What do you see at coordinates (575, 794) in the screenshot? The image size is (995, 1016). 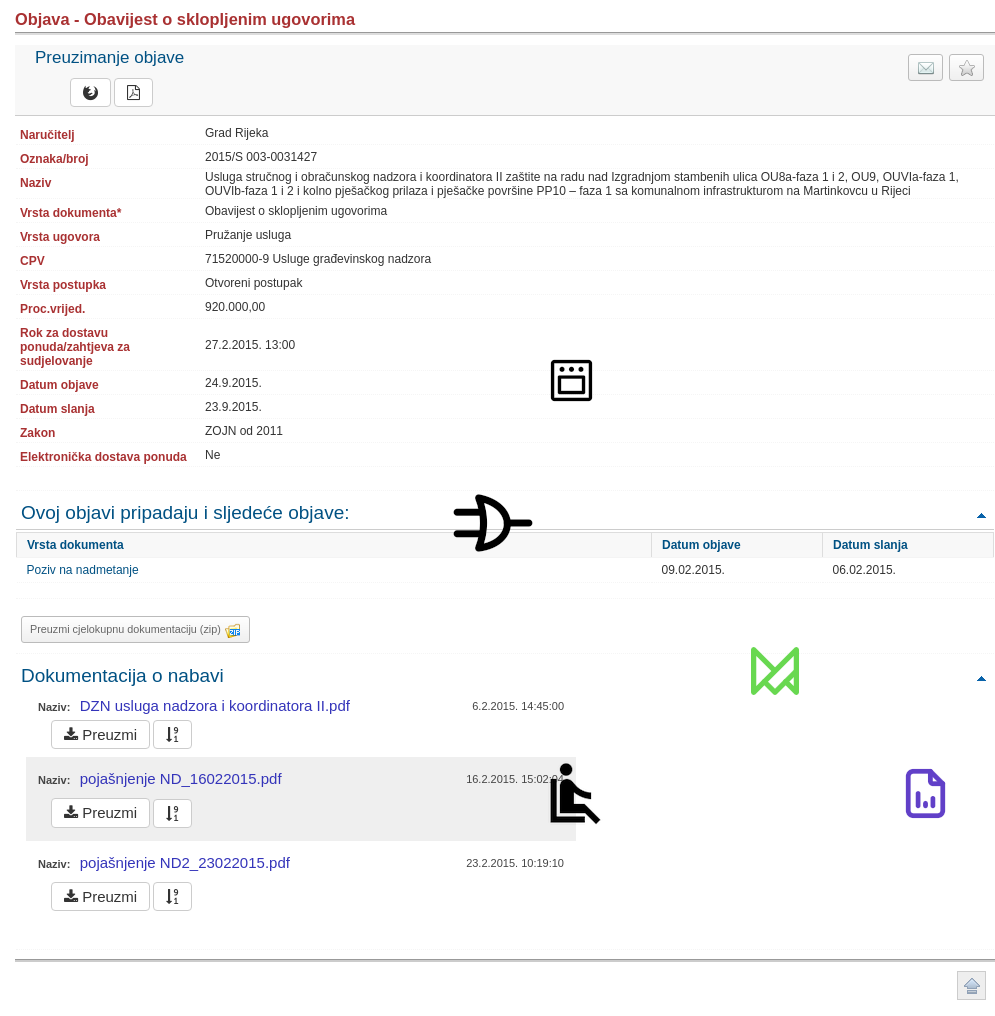 I see `indicates standard seat recline position` at bounding box center [575, 794].